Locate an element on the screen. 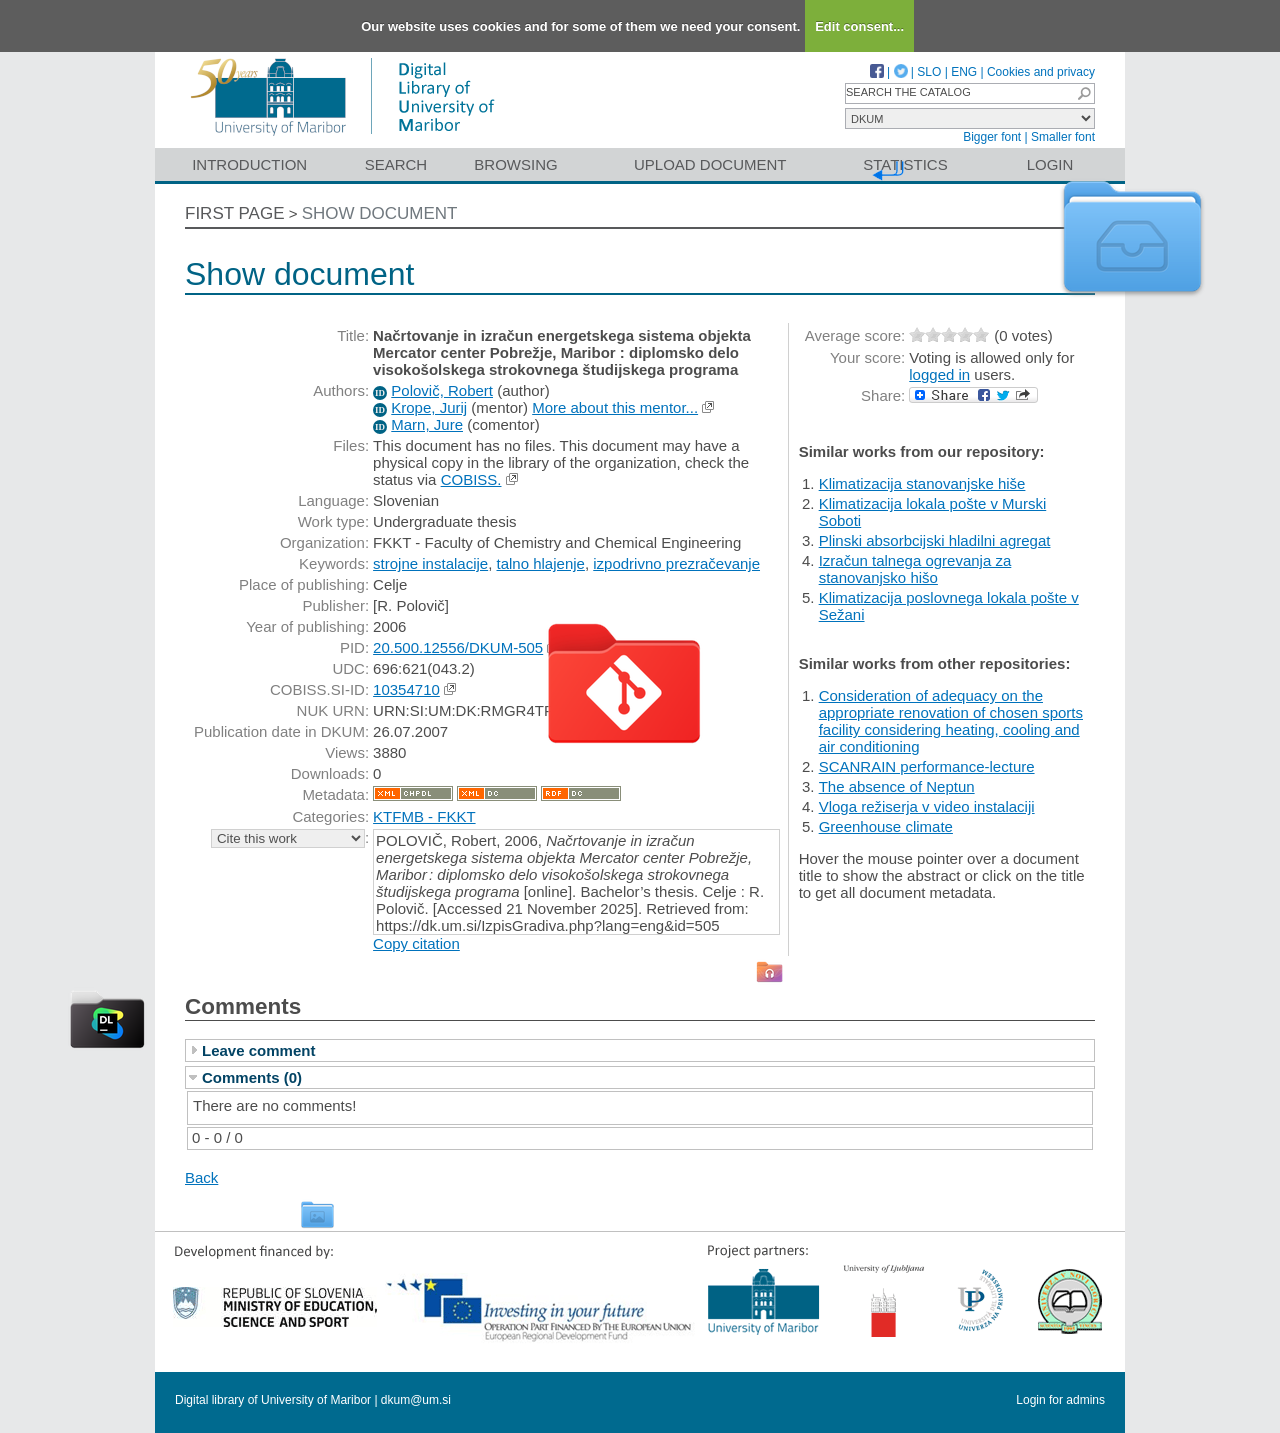 Image resolution: width=1280 pixels, height=1433 pixels. open office documents folder is located at coordinates (1132, 236).